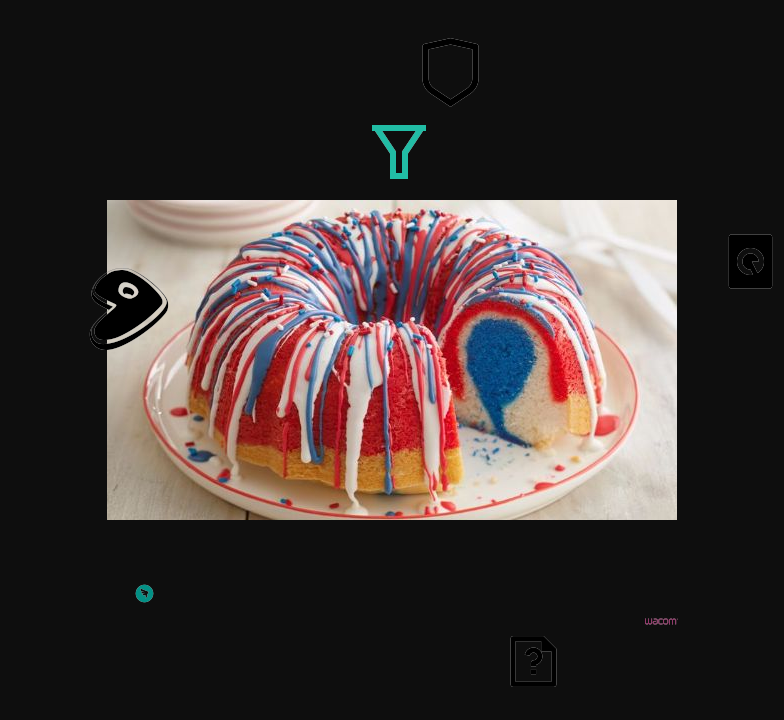 This screenshot has height=720, width=784. What do you see at coordinates (144, 593) in the screenshot?
I see `open DingTalk messaging app` at bounding box center [144, 593].